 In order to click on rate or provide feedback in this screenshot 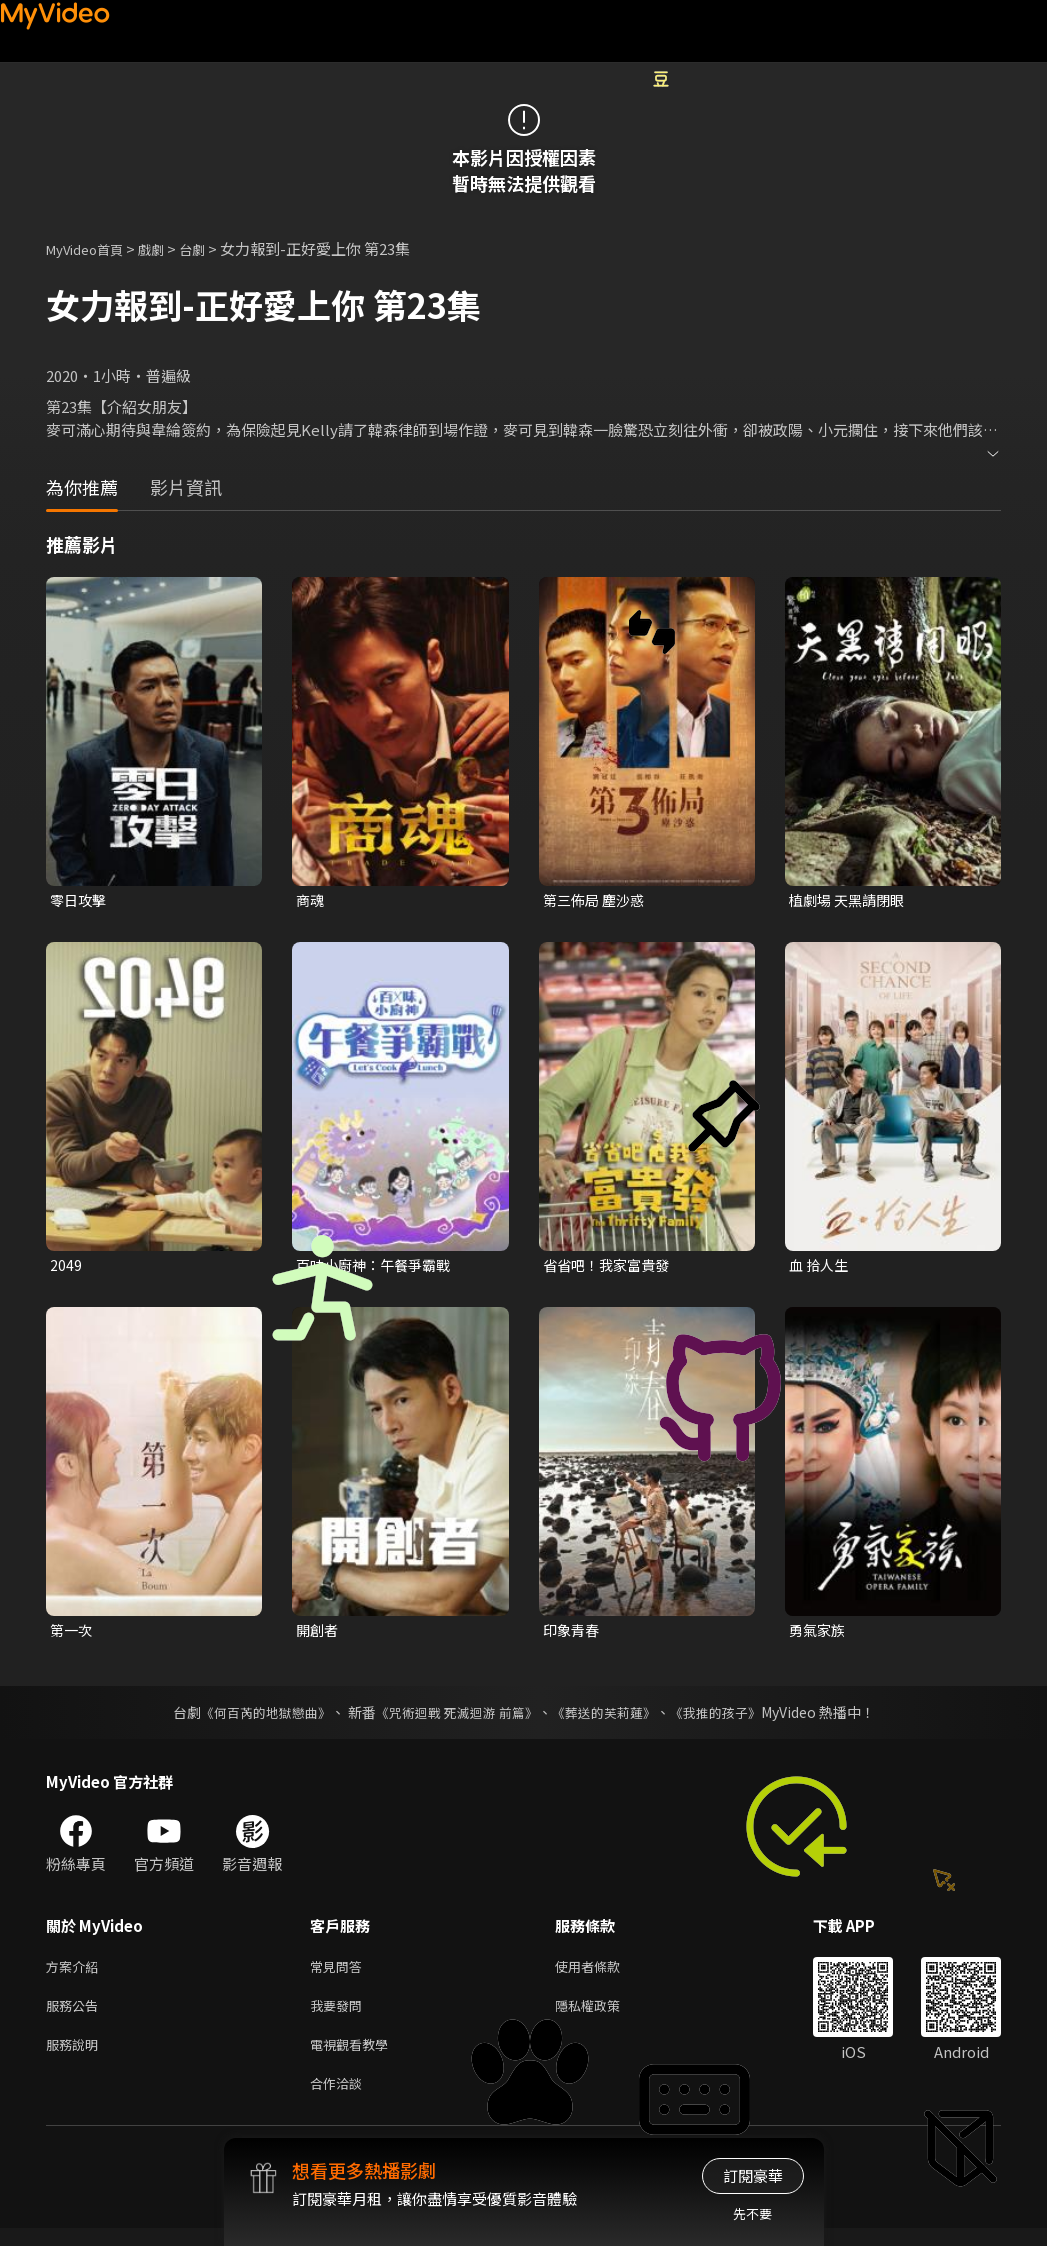, I will do `click(652, 632)`.